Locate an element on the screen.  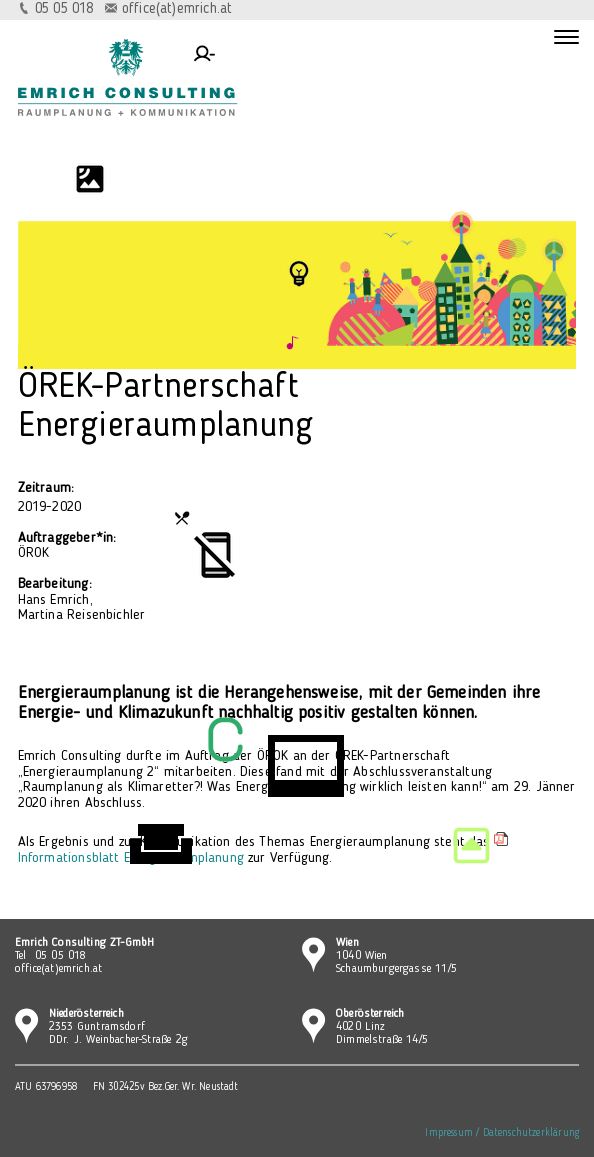
video player with caption or subtitle bar is located at coordinates (306, 766).